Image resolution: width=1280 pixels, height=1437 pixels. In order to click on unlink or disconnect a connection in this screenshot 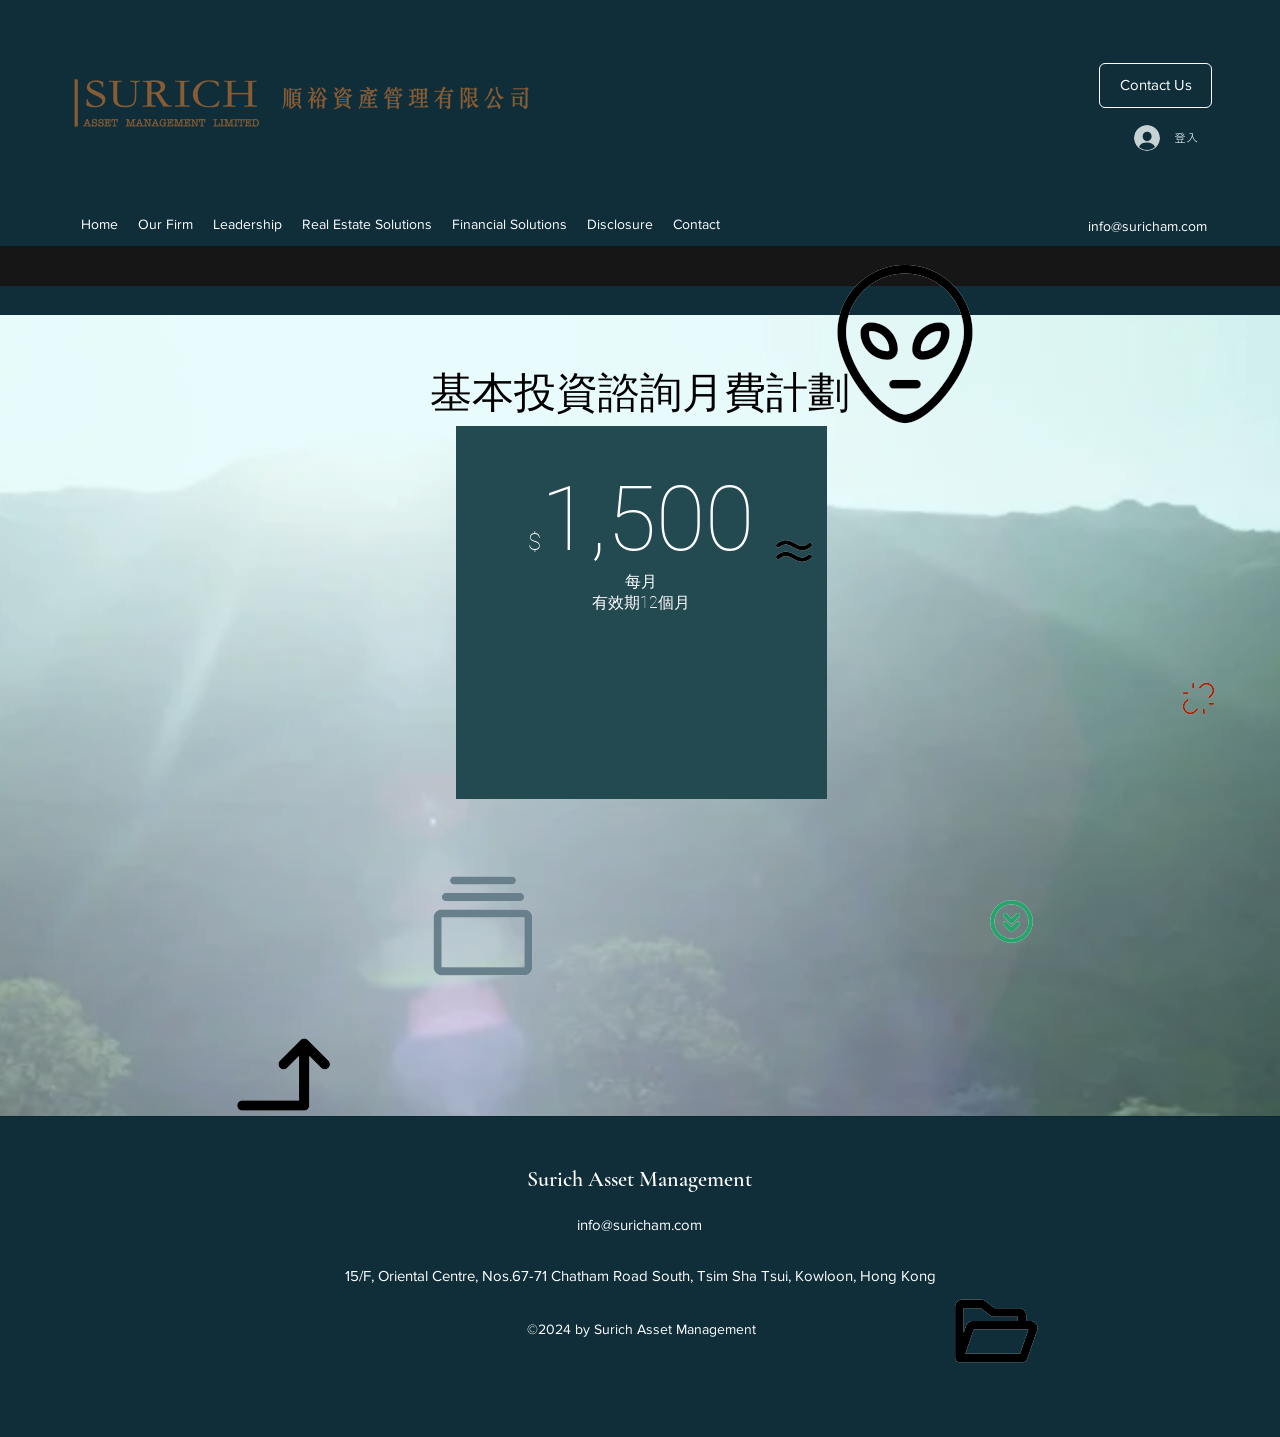, I will do `click(1198, 698)`.